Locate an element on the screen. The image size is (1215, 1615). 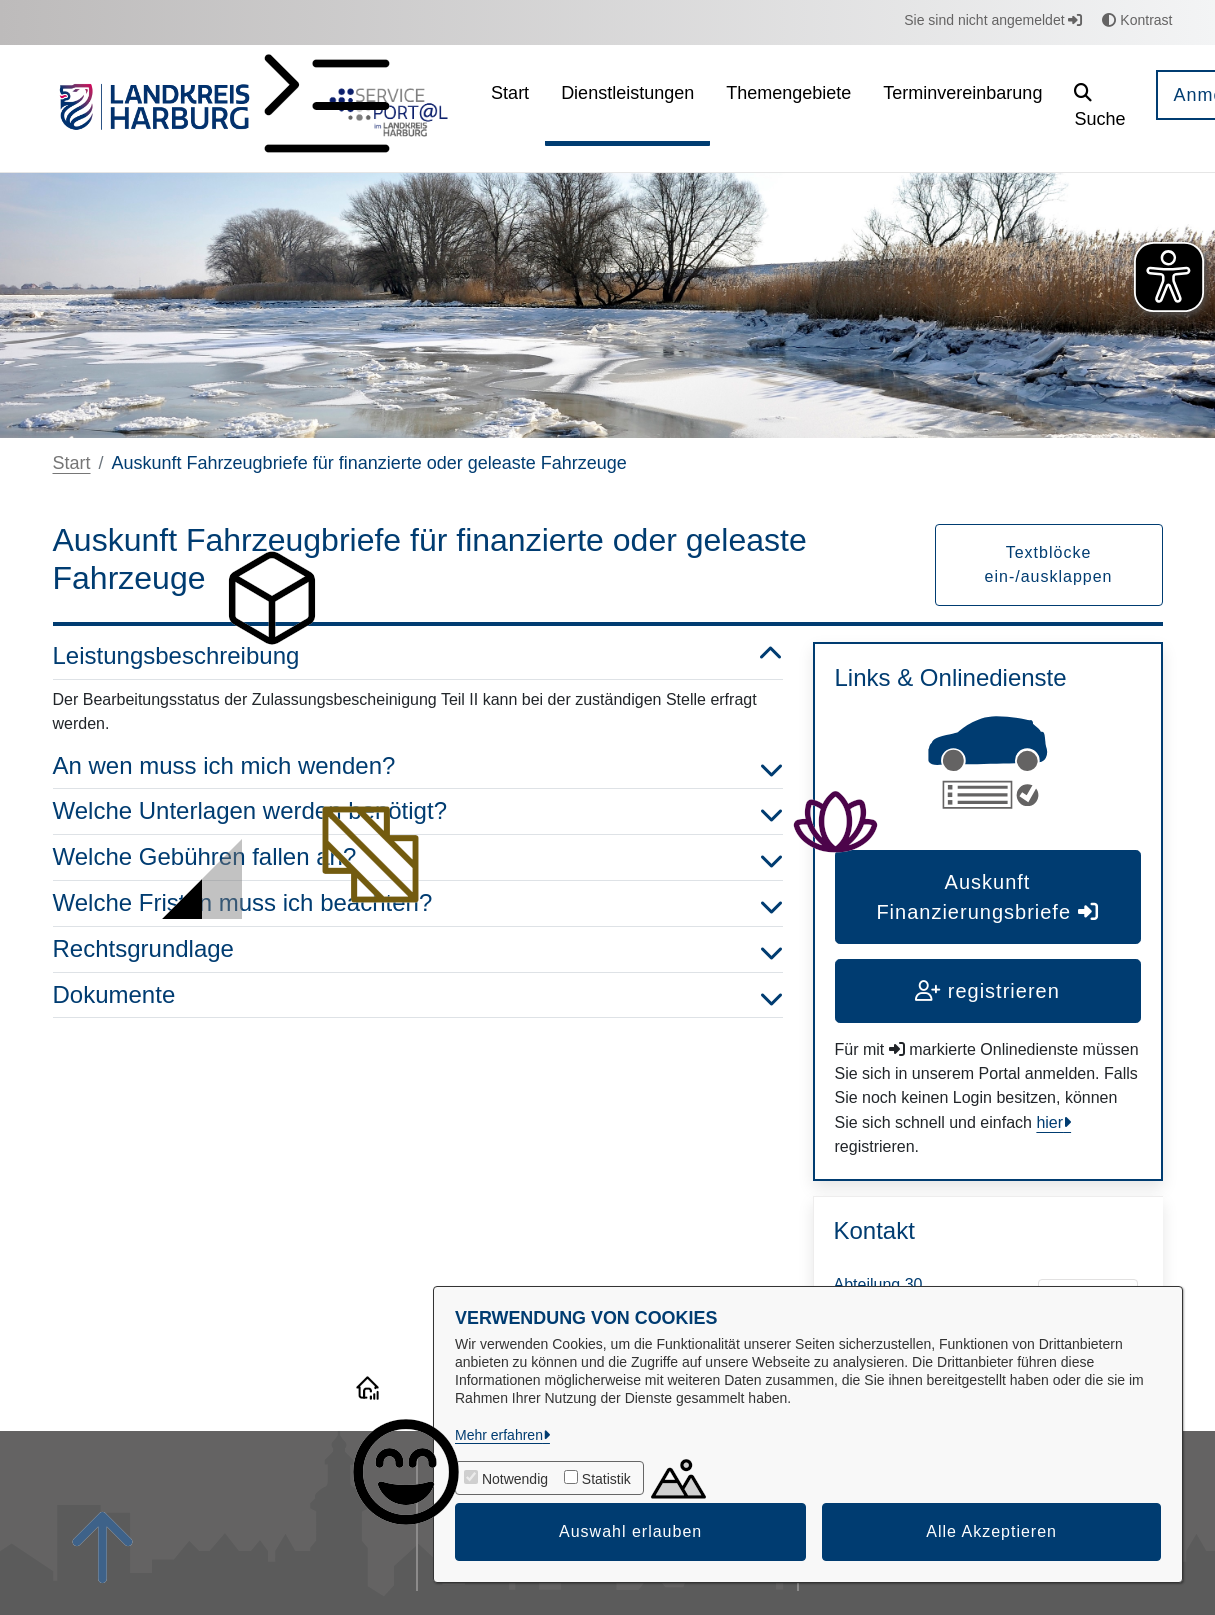
indicates weak cellular signal strength is located at coordinates (202, 879).